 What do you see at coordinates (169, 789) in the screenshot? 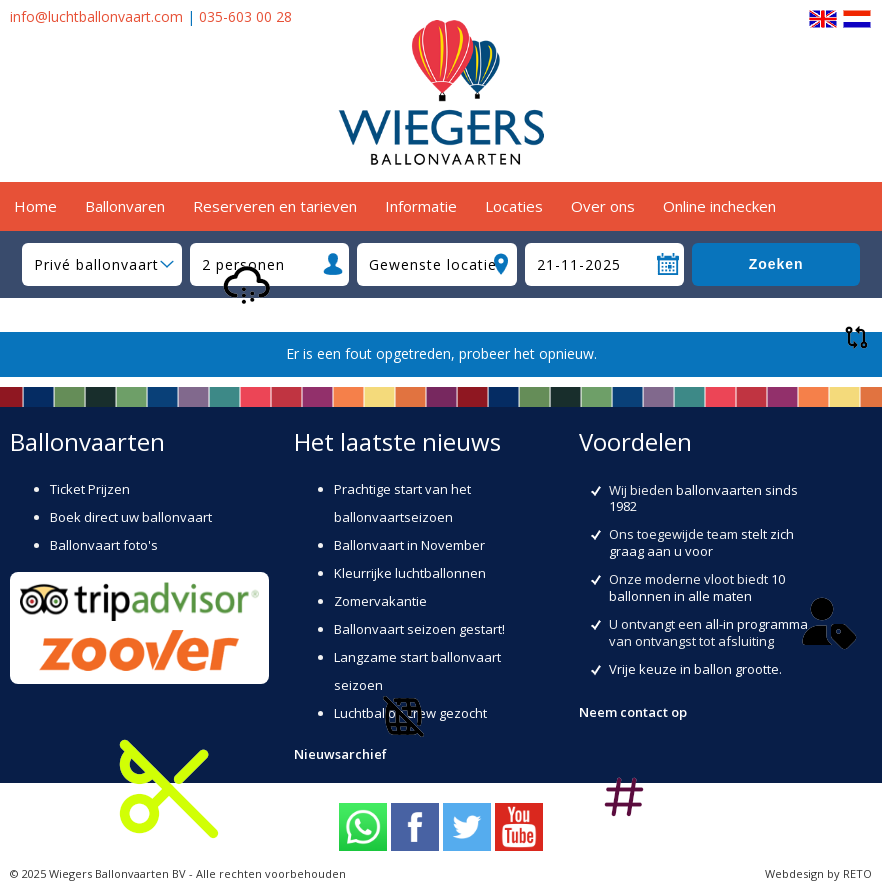
I see `cutting tool disabled or unavailable` at bounding box center [169, 789].